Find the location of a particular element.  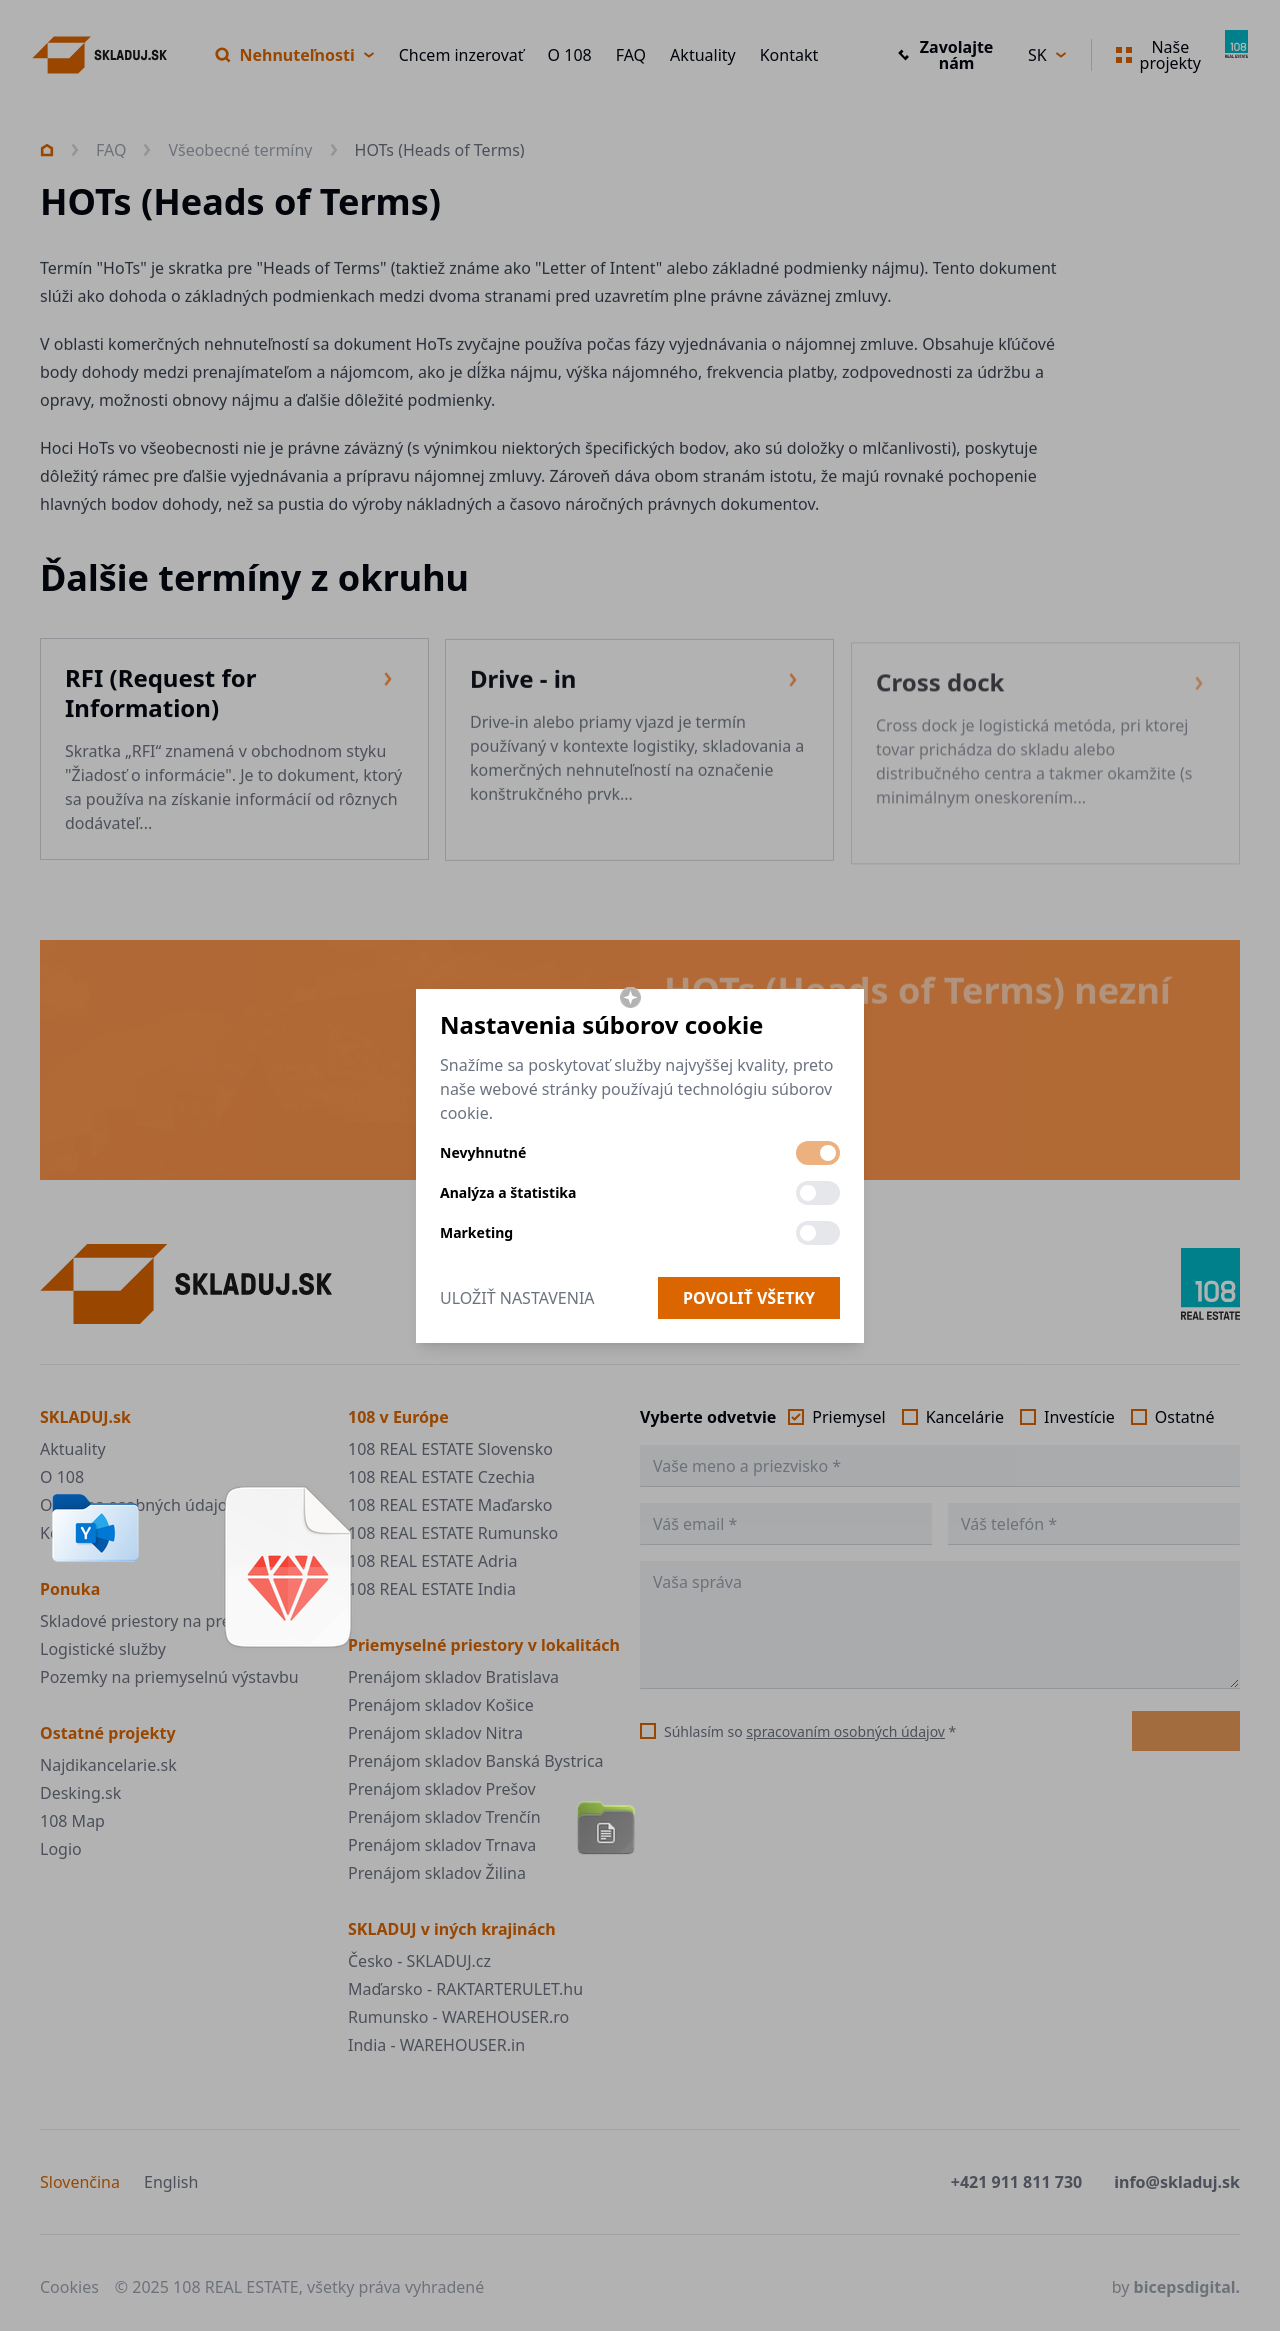

a ruby programming language source file is located at coordinates (288, 1567).